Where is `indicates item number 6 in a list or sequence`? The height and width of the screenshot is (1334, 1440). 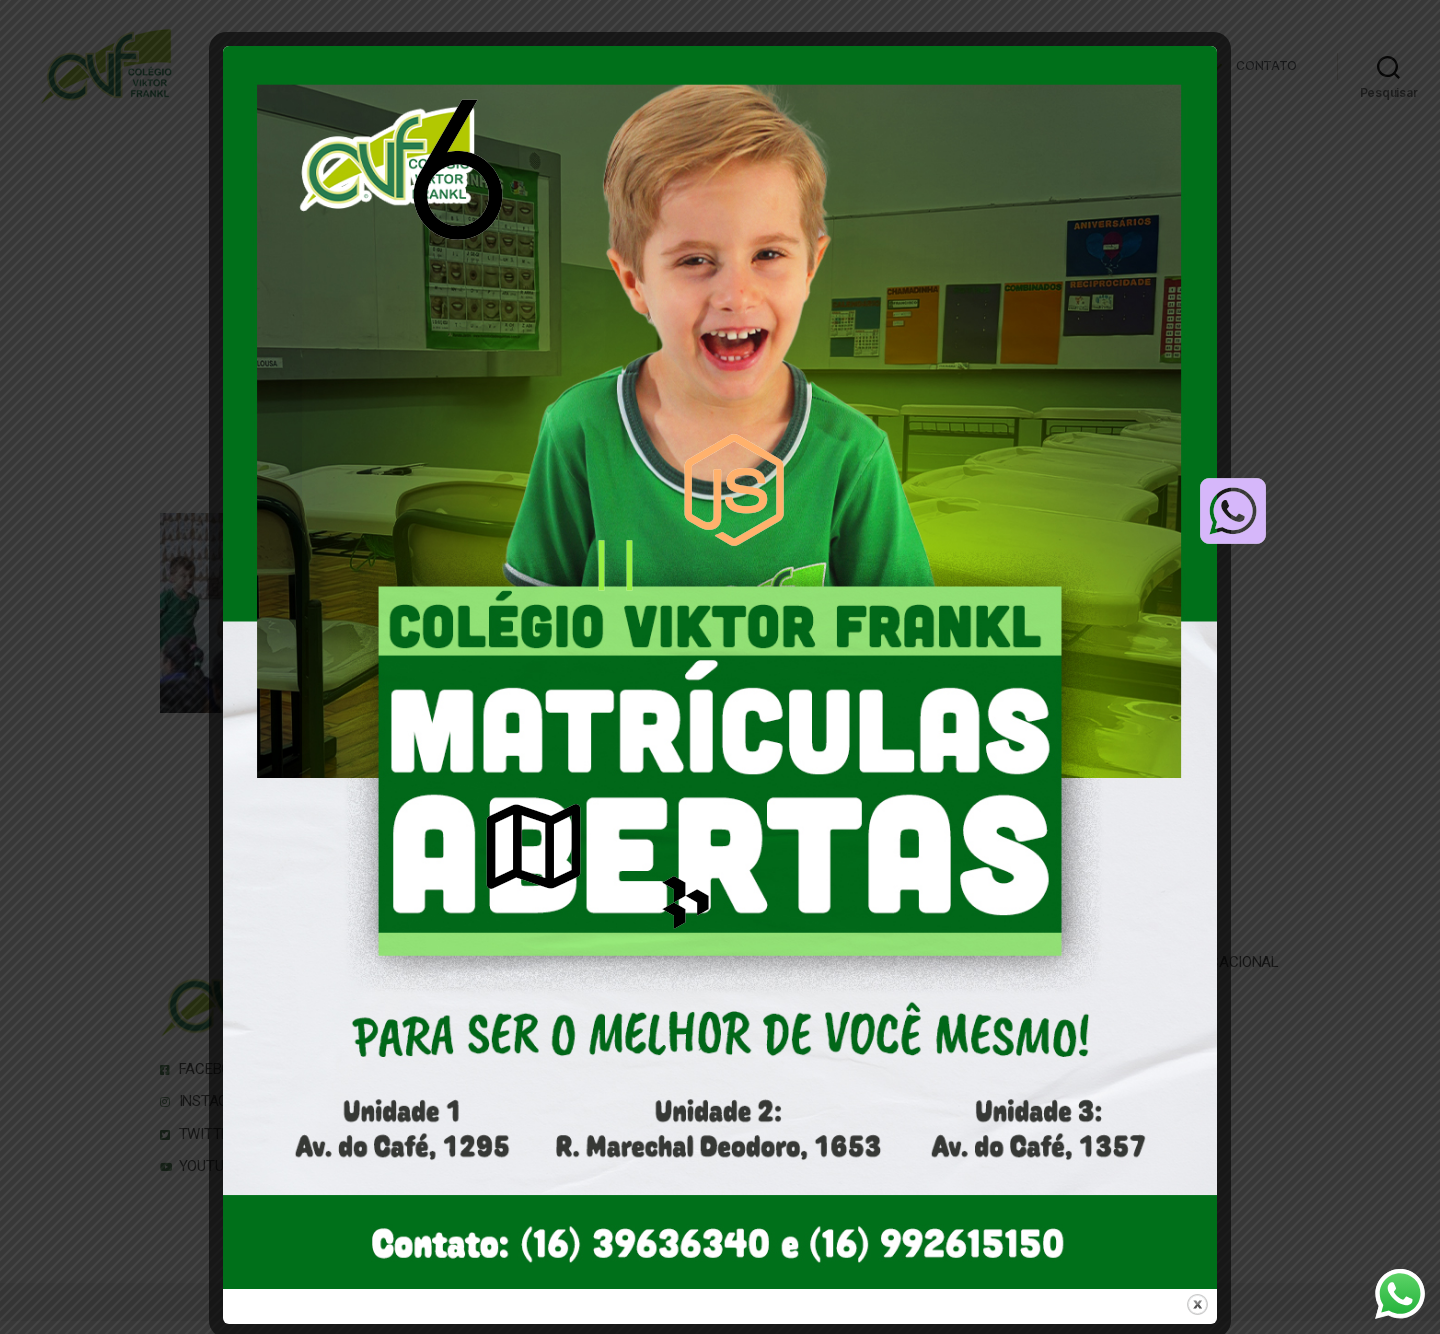
indicates item number 6 in a list or sequence is located at coordinates (458, 168).